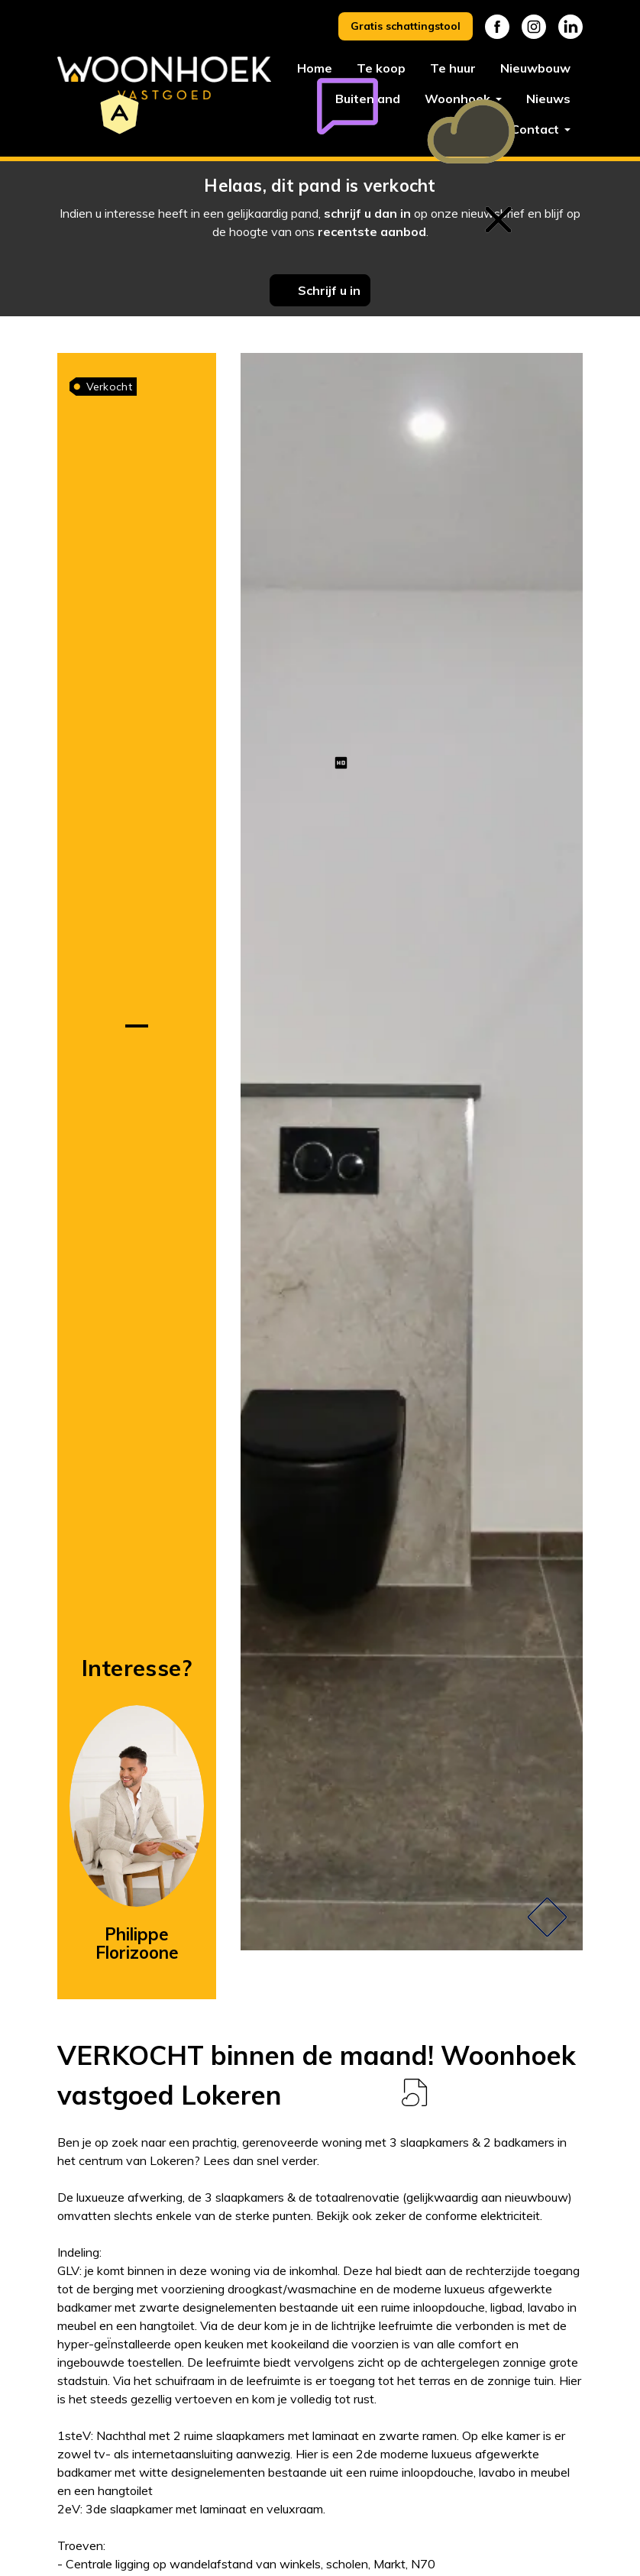 Image resolution: width=640 pixels, height=2576 pixels. Describe the element at coordinates (341, 762) in the screenshot. I see `indicates high definition video quality available` at that location.